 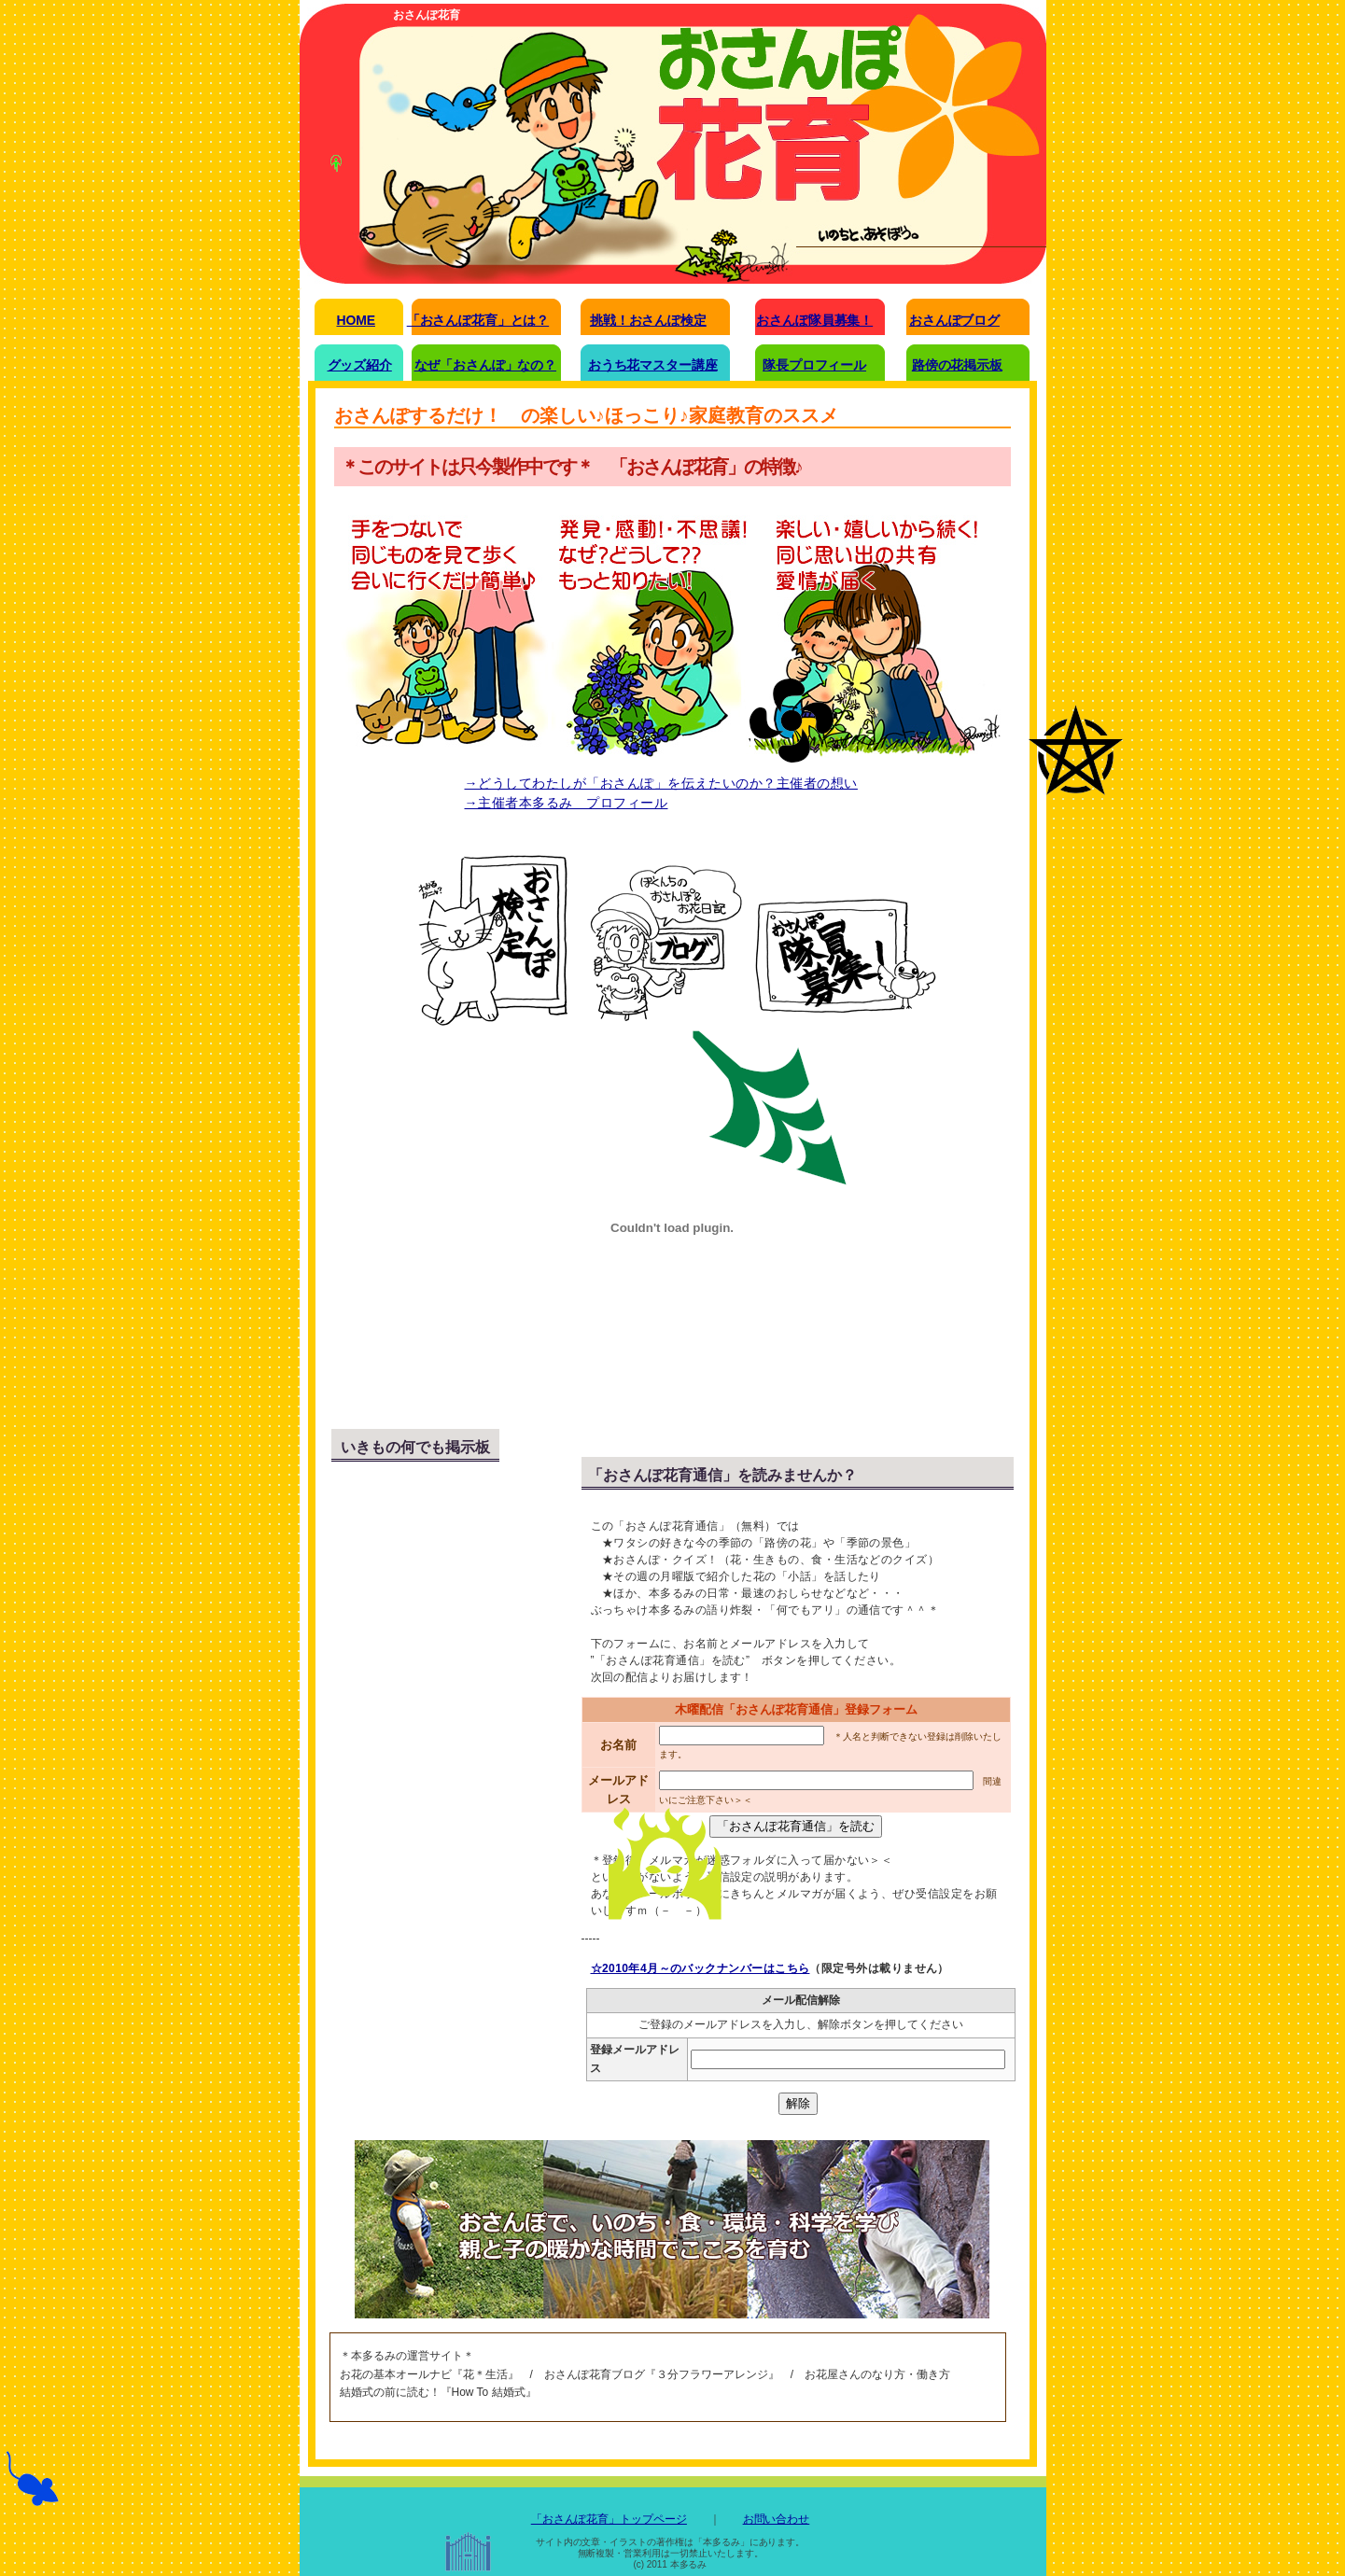 I want to click on select pentacle symbol for game character or item, so click(x=1075, y=749).